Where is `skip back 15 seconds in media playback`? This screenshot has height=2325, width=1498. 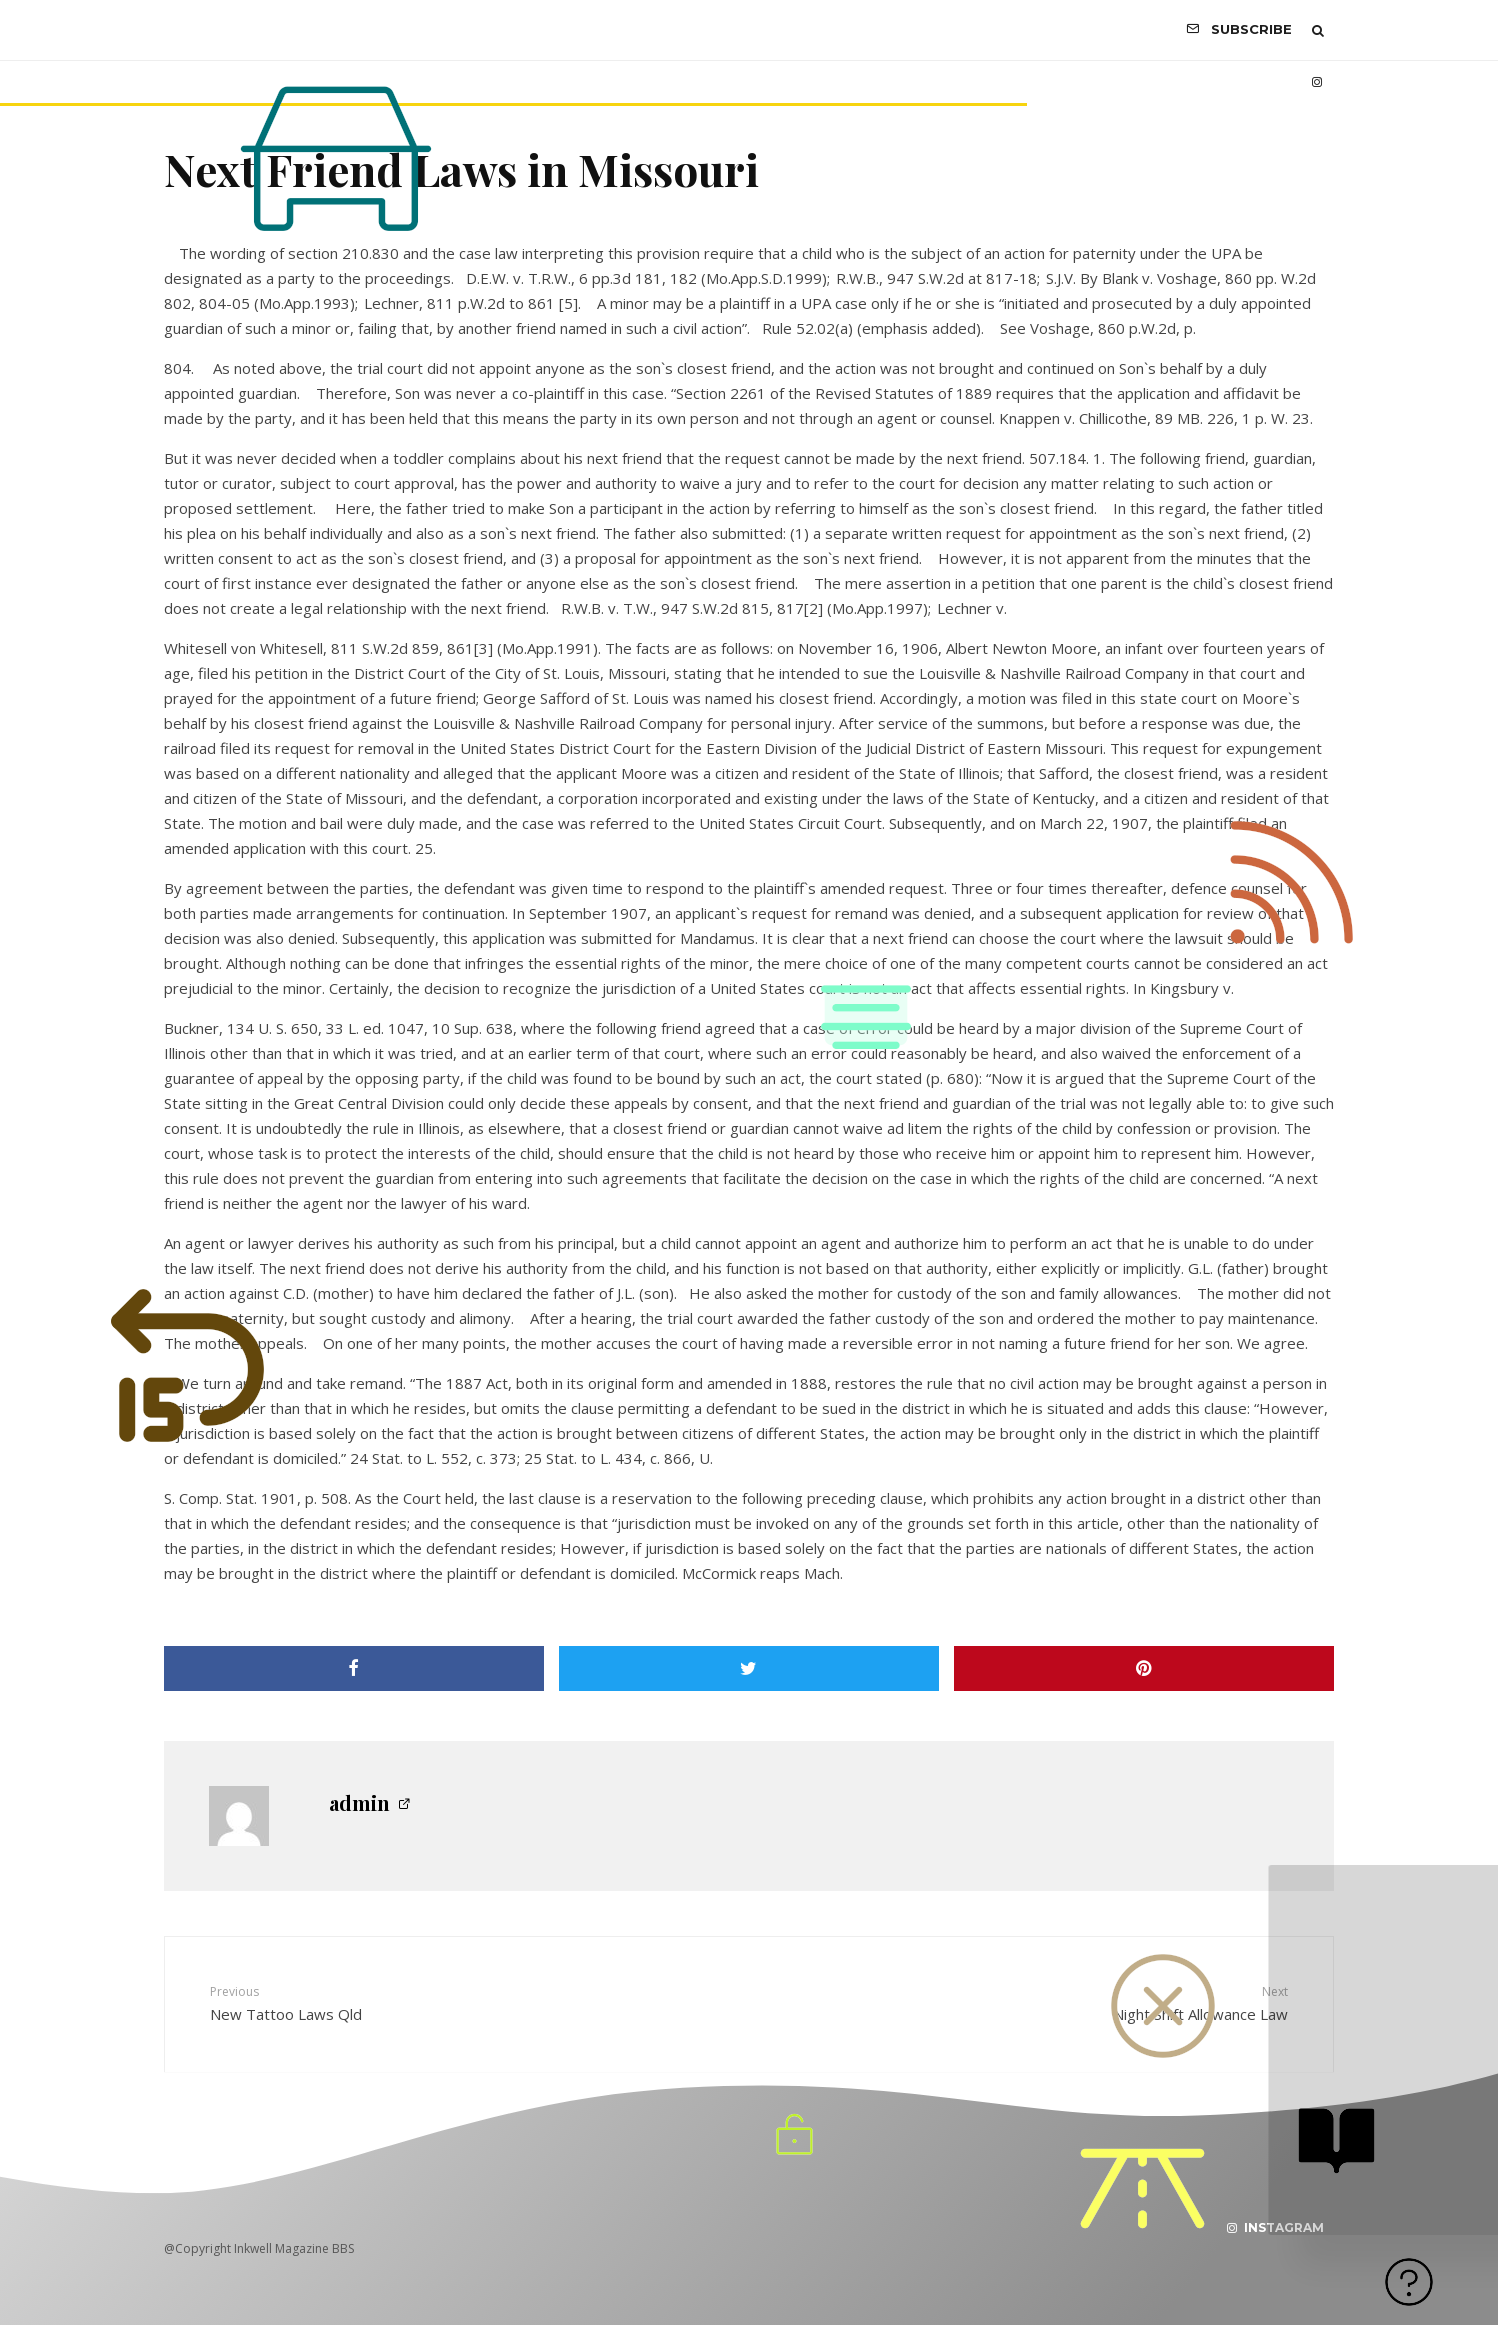
skip back 15 seconds in media playback is located at coordinates (183, 1369).